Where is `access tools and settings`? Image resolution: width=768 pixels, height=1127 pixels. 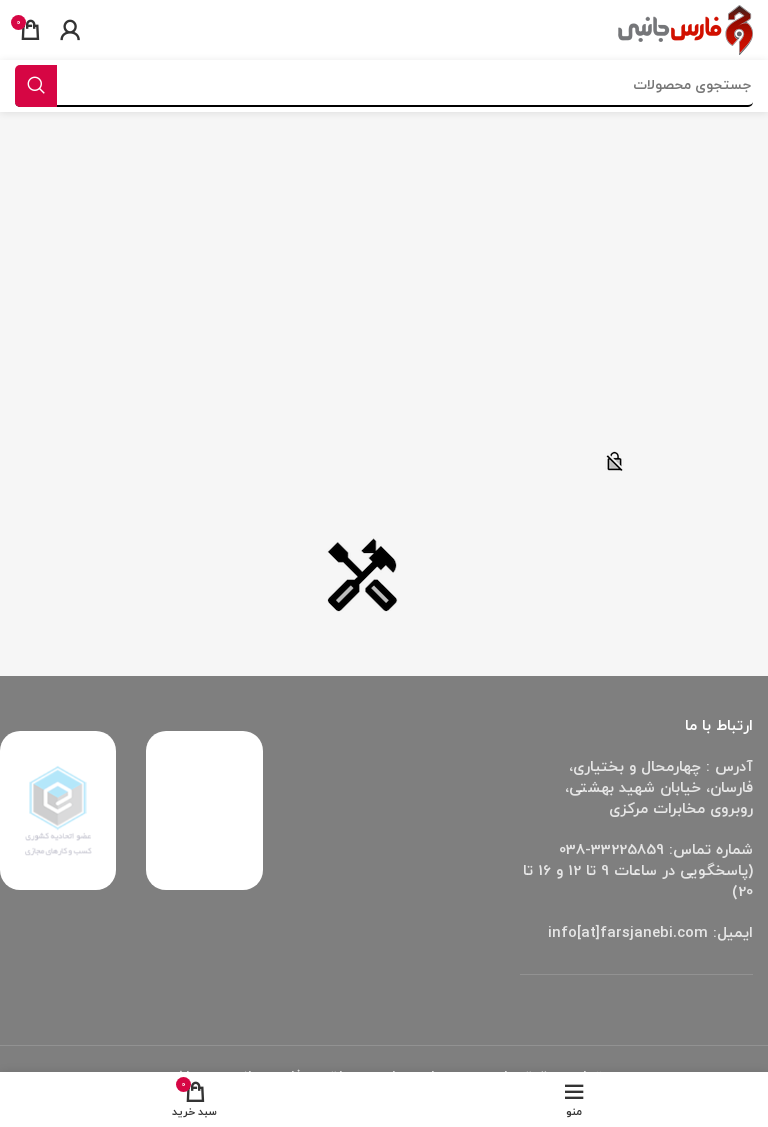
access tools and settings is located at coordinates (362, 576).